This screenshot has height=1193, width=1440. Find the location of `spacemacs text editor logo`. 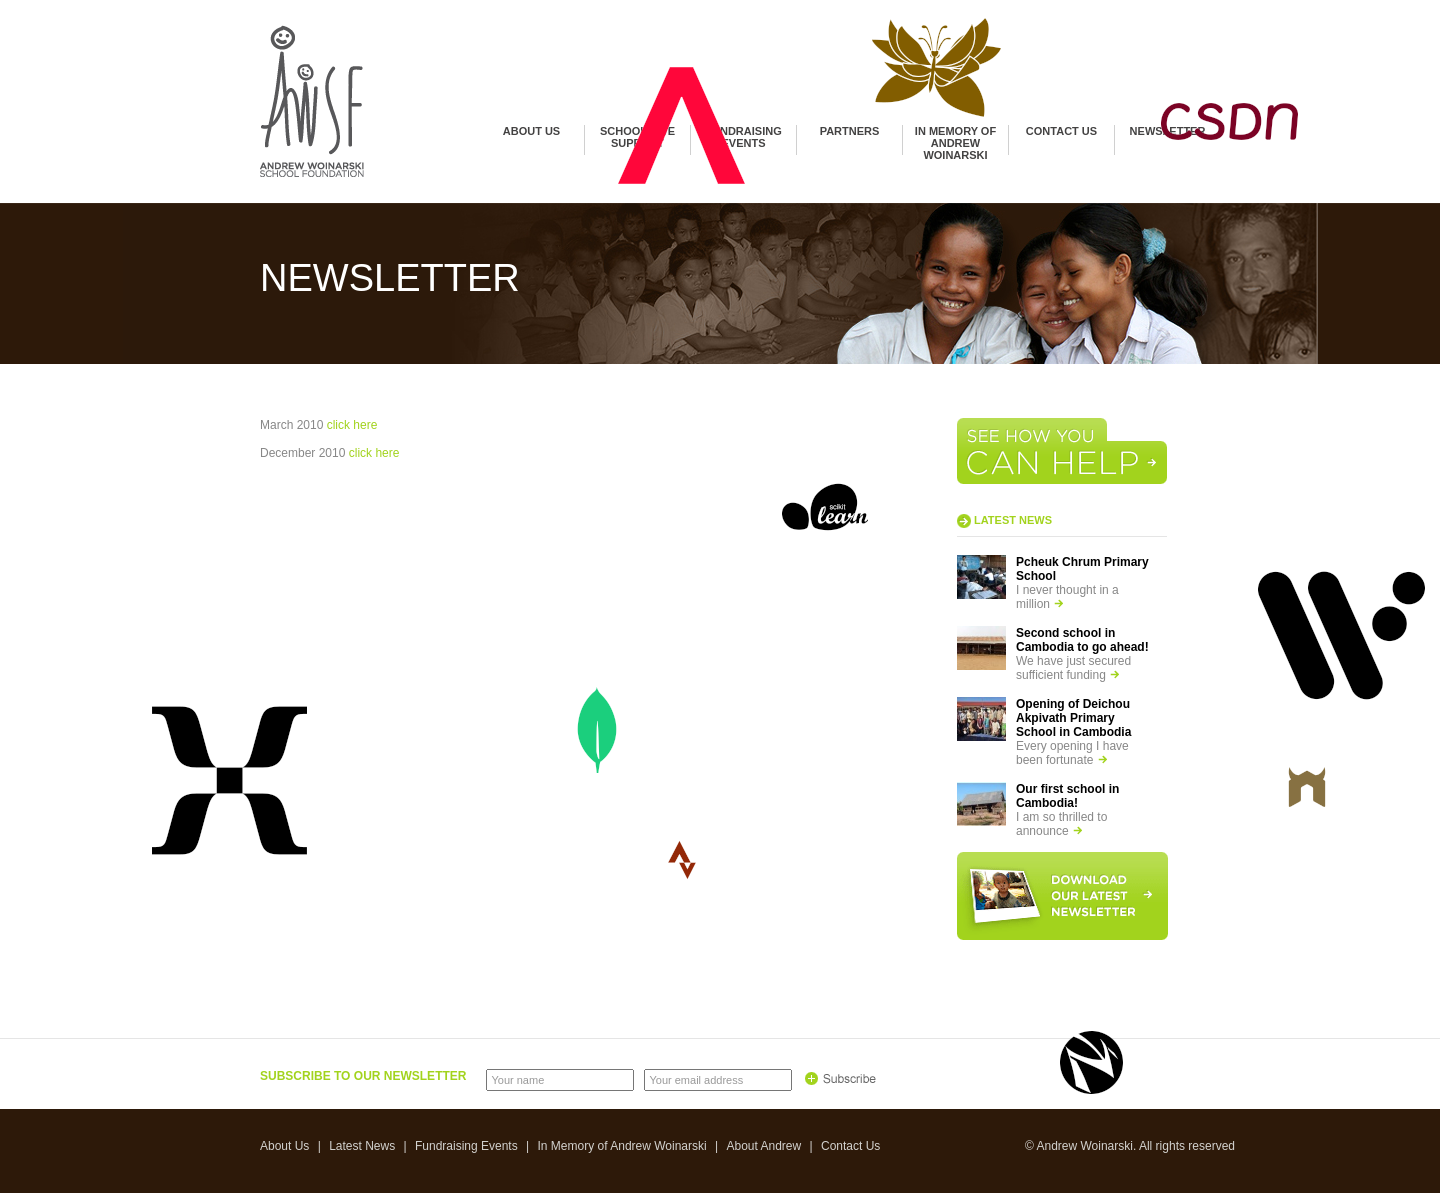

spacemacs text editor logo is located at coordinates (1091, 1062).